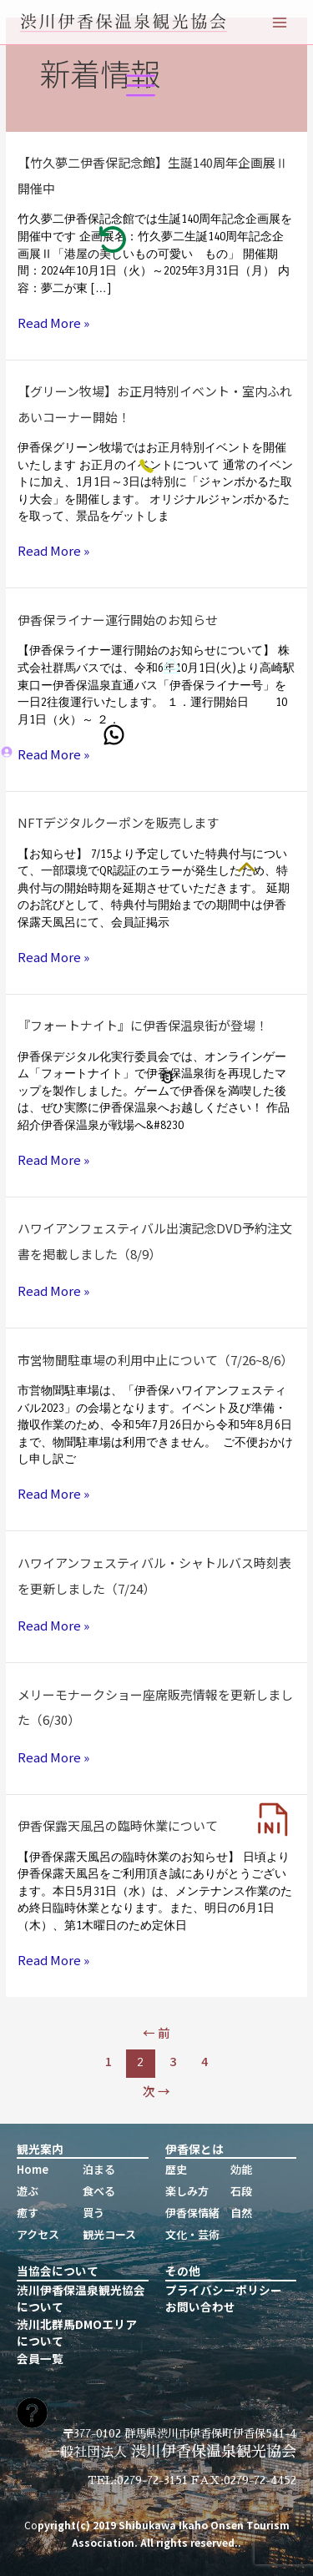  What do you see at coordinates (246, 871) in the screenshot?
I see `collapse an expanded section` at bounding box center [246, 871].